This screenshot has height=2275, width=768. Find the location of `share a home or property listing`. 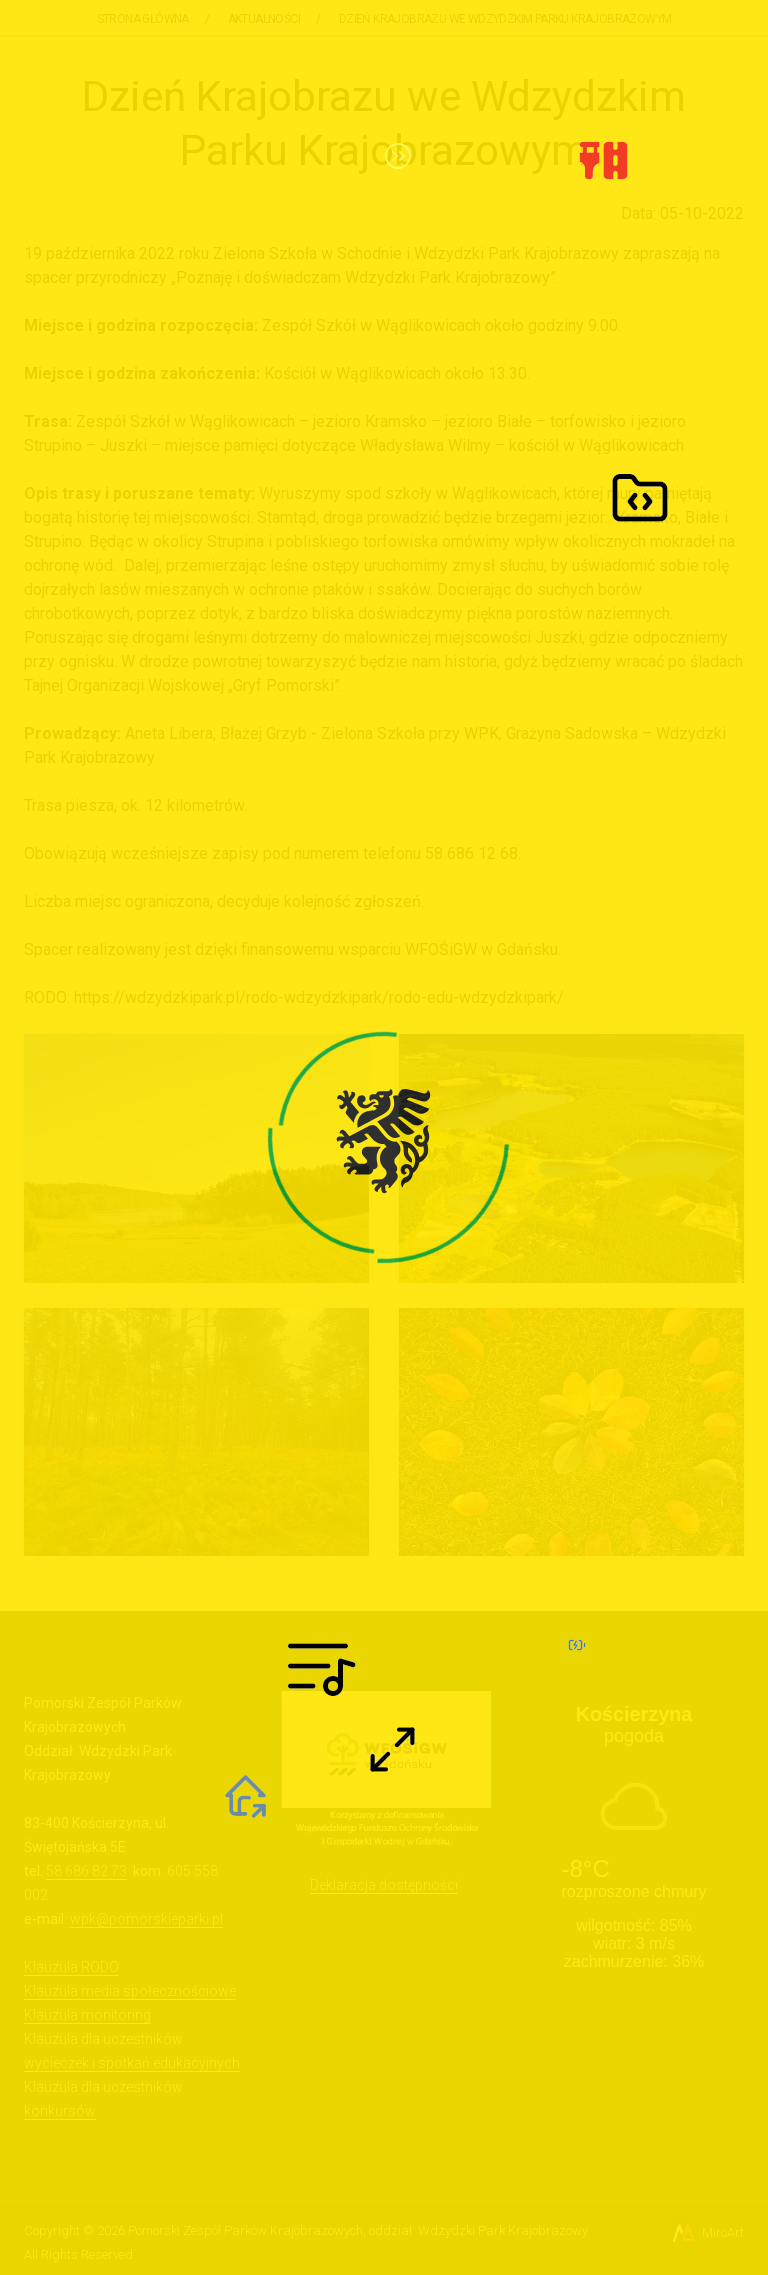

share a home or property listing is located at coordinates (245, 1795).